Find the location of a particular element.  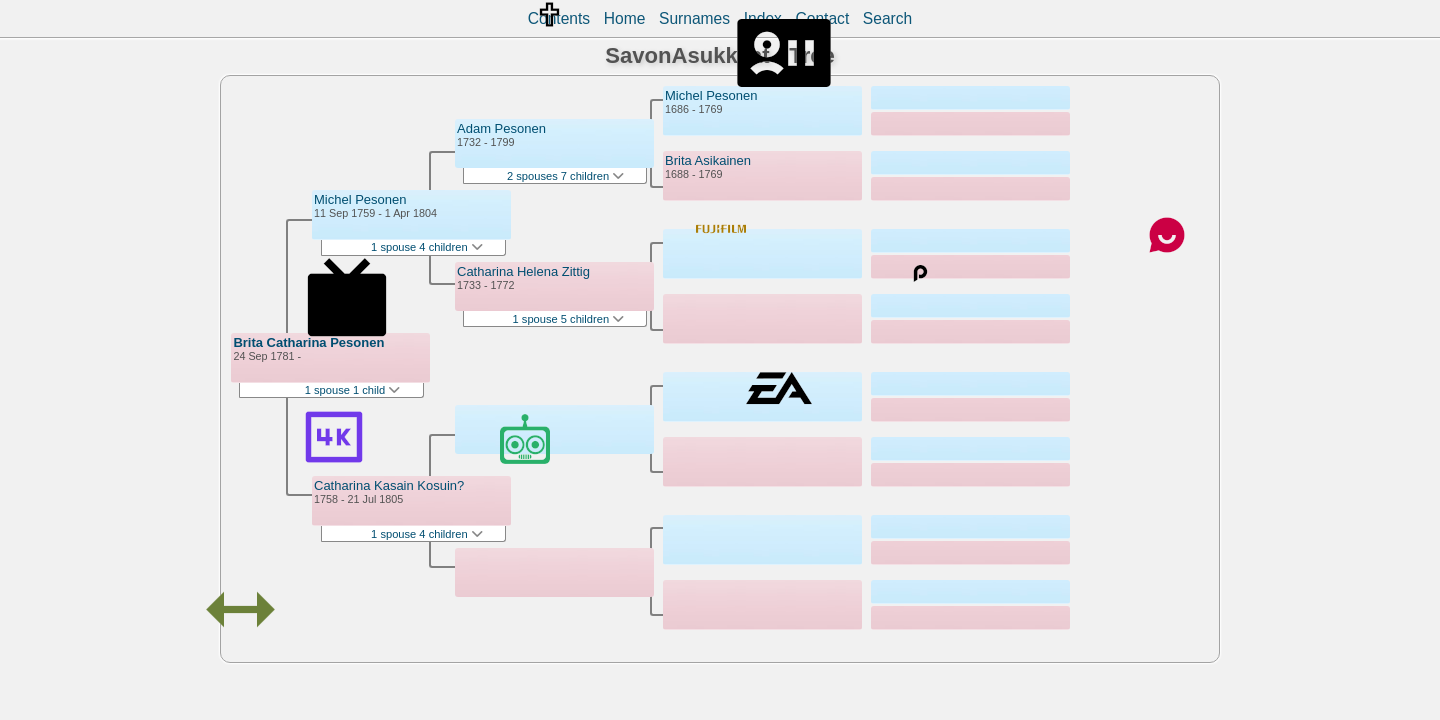

religious or faith-related content is located at coordinates (549, 14).